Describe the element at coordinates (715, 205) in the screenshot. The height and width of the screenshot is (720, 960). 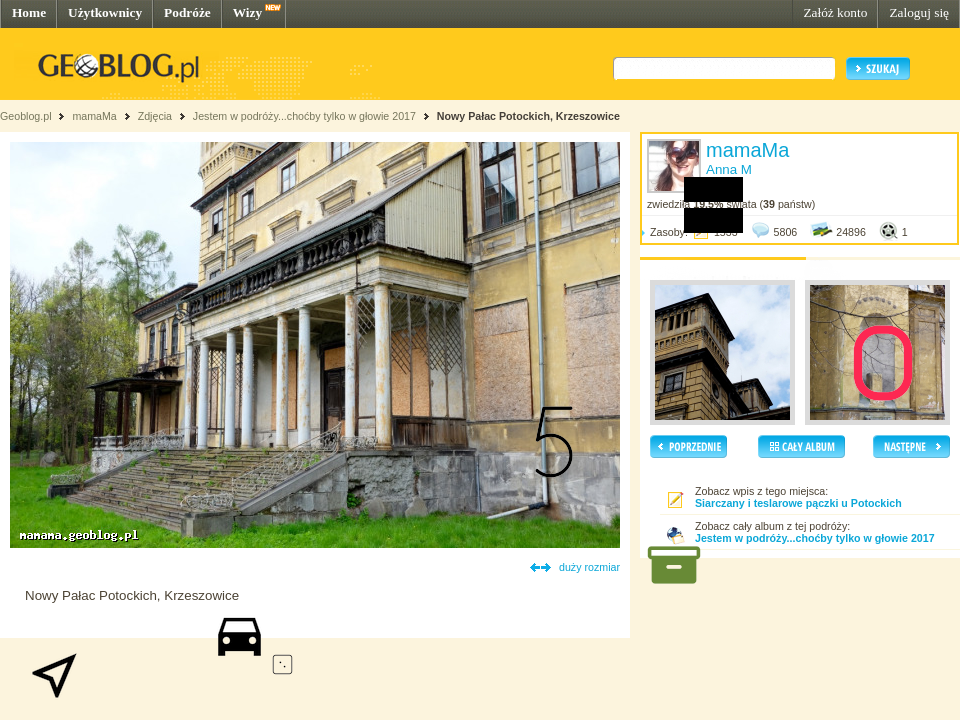
I see `switch to agenda or list view` at that location.